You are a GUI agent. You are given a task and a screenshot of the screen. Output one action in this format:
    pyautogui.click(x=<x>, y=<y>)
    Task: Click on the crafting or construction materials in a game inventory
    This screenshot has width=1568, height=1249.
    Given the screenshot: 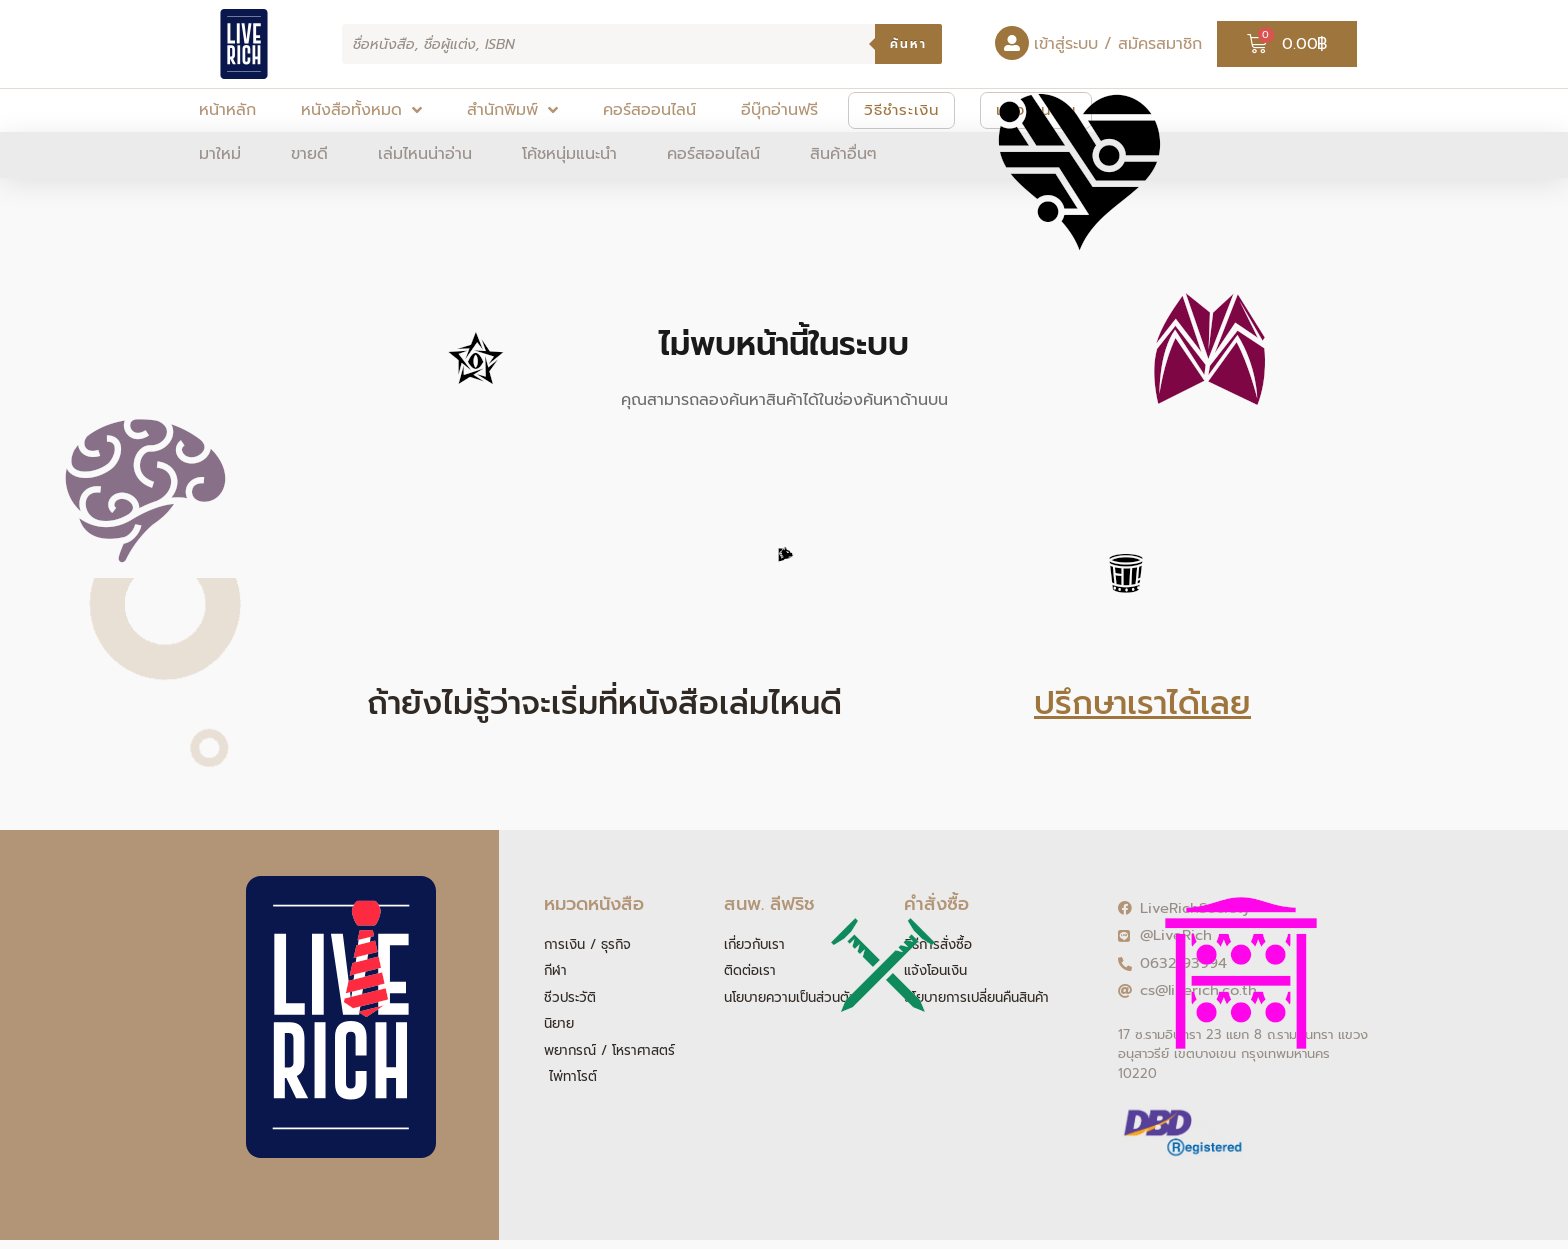 What is the action you would take?
    pyautogui.click(x=883, y=964)
    